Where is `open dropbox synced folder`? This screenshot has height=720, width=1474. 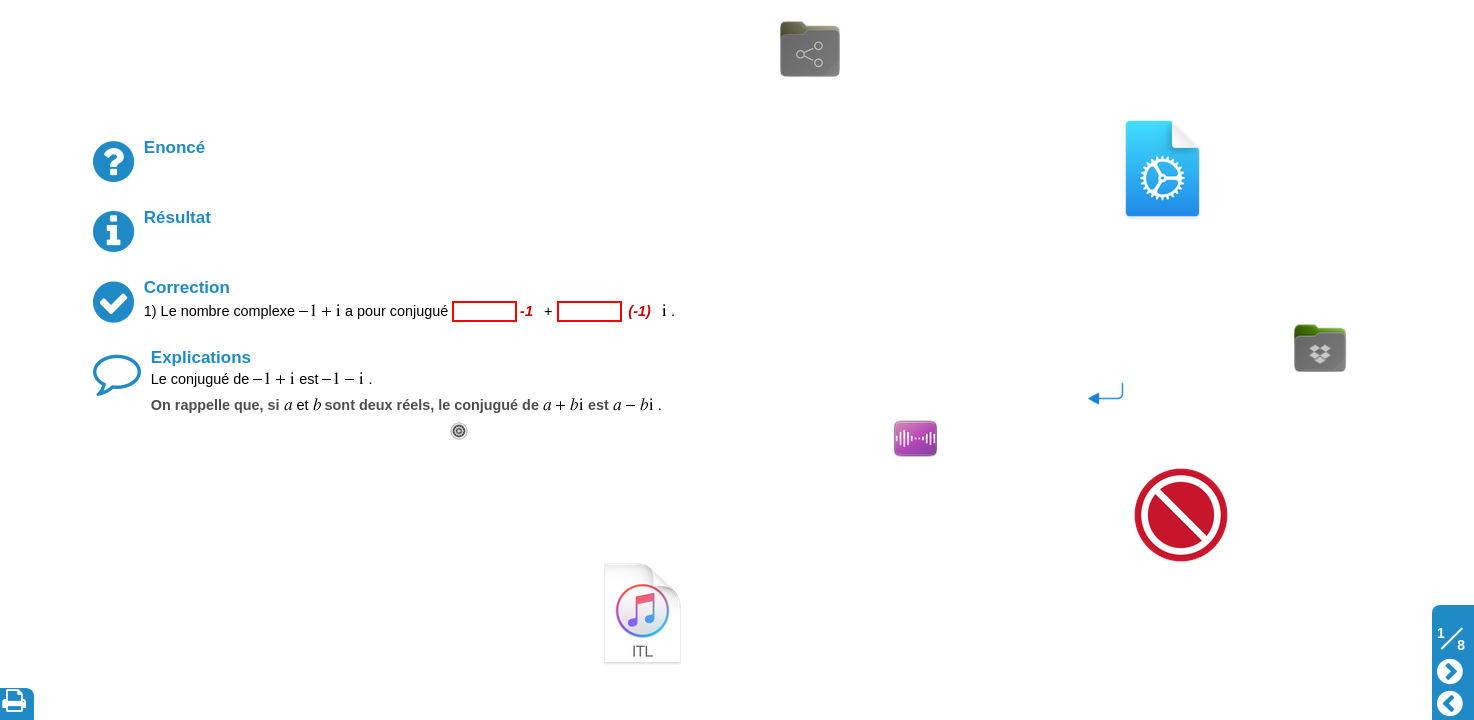 open dropbox synced folder is located at coordinates (1320, 348).